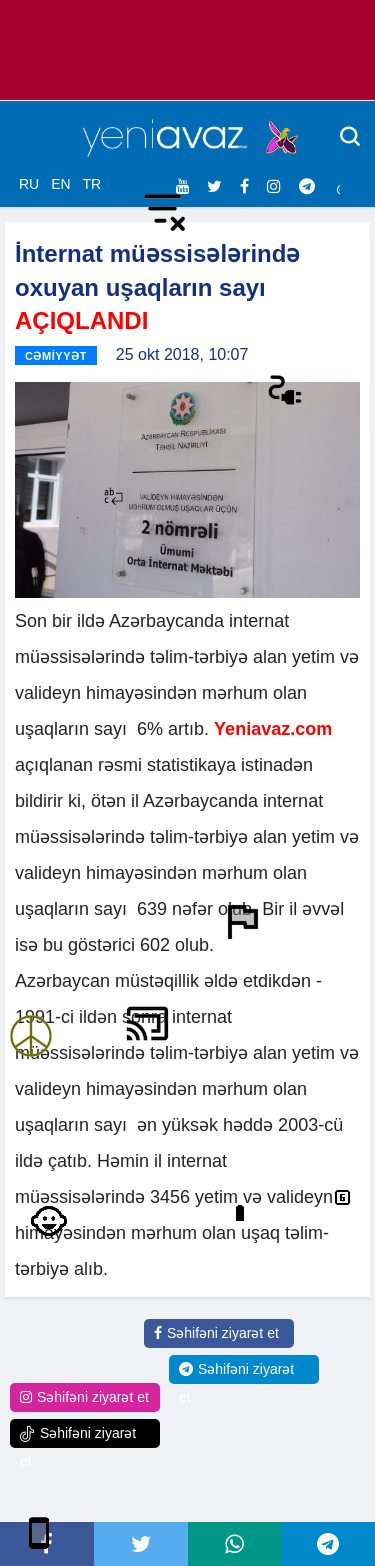  What do you see at coordinates (342, 1197) in the screenshot?
I see `select filter or preset number 6` at bounding box center [342, 1197].